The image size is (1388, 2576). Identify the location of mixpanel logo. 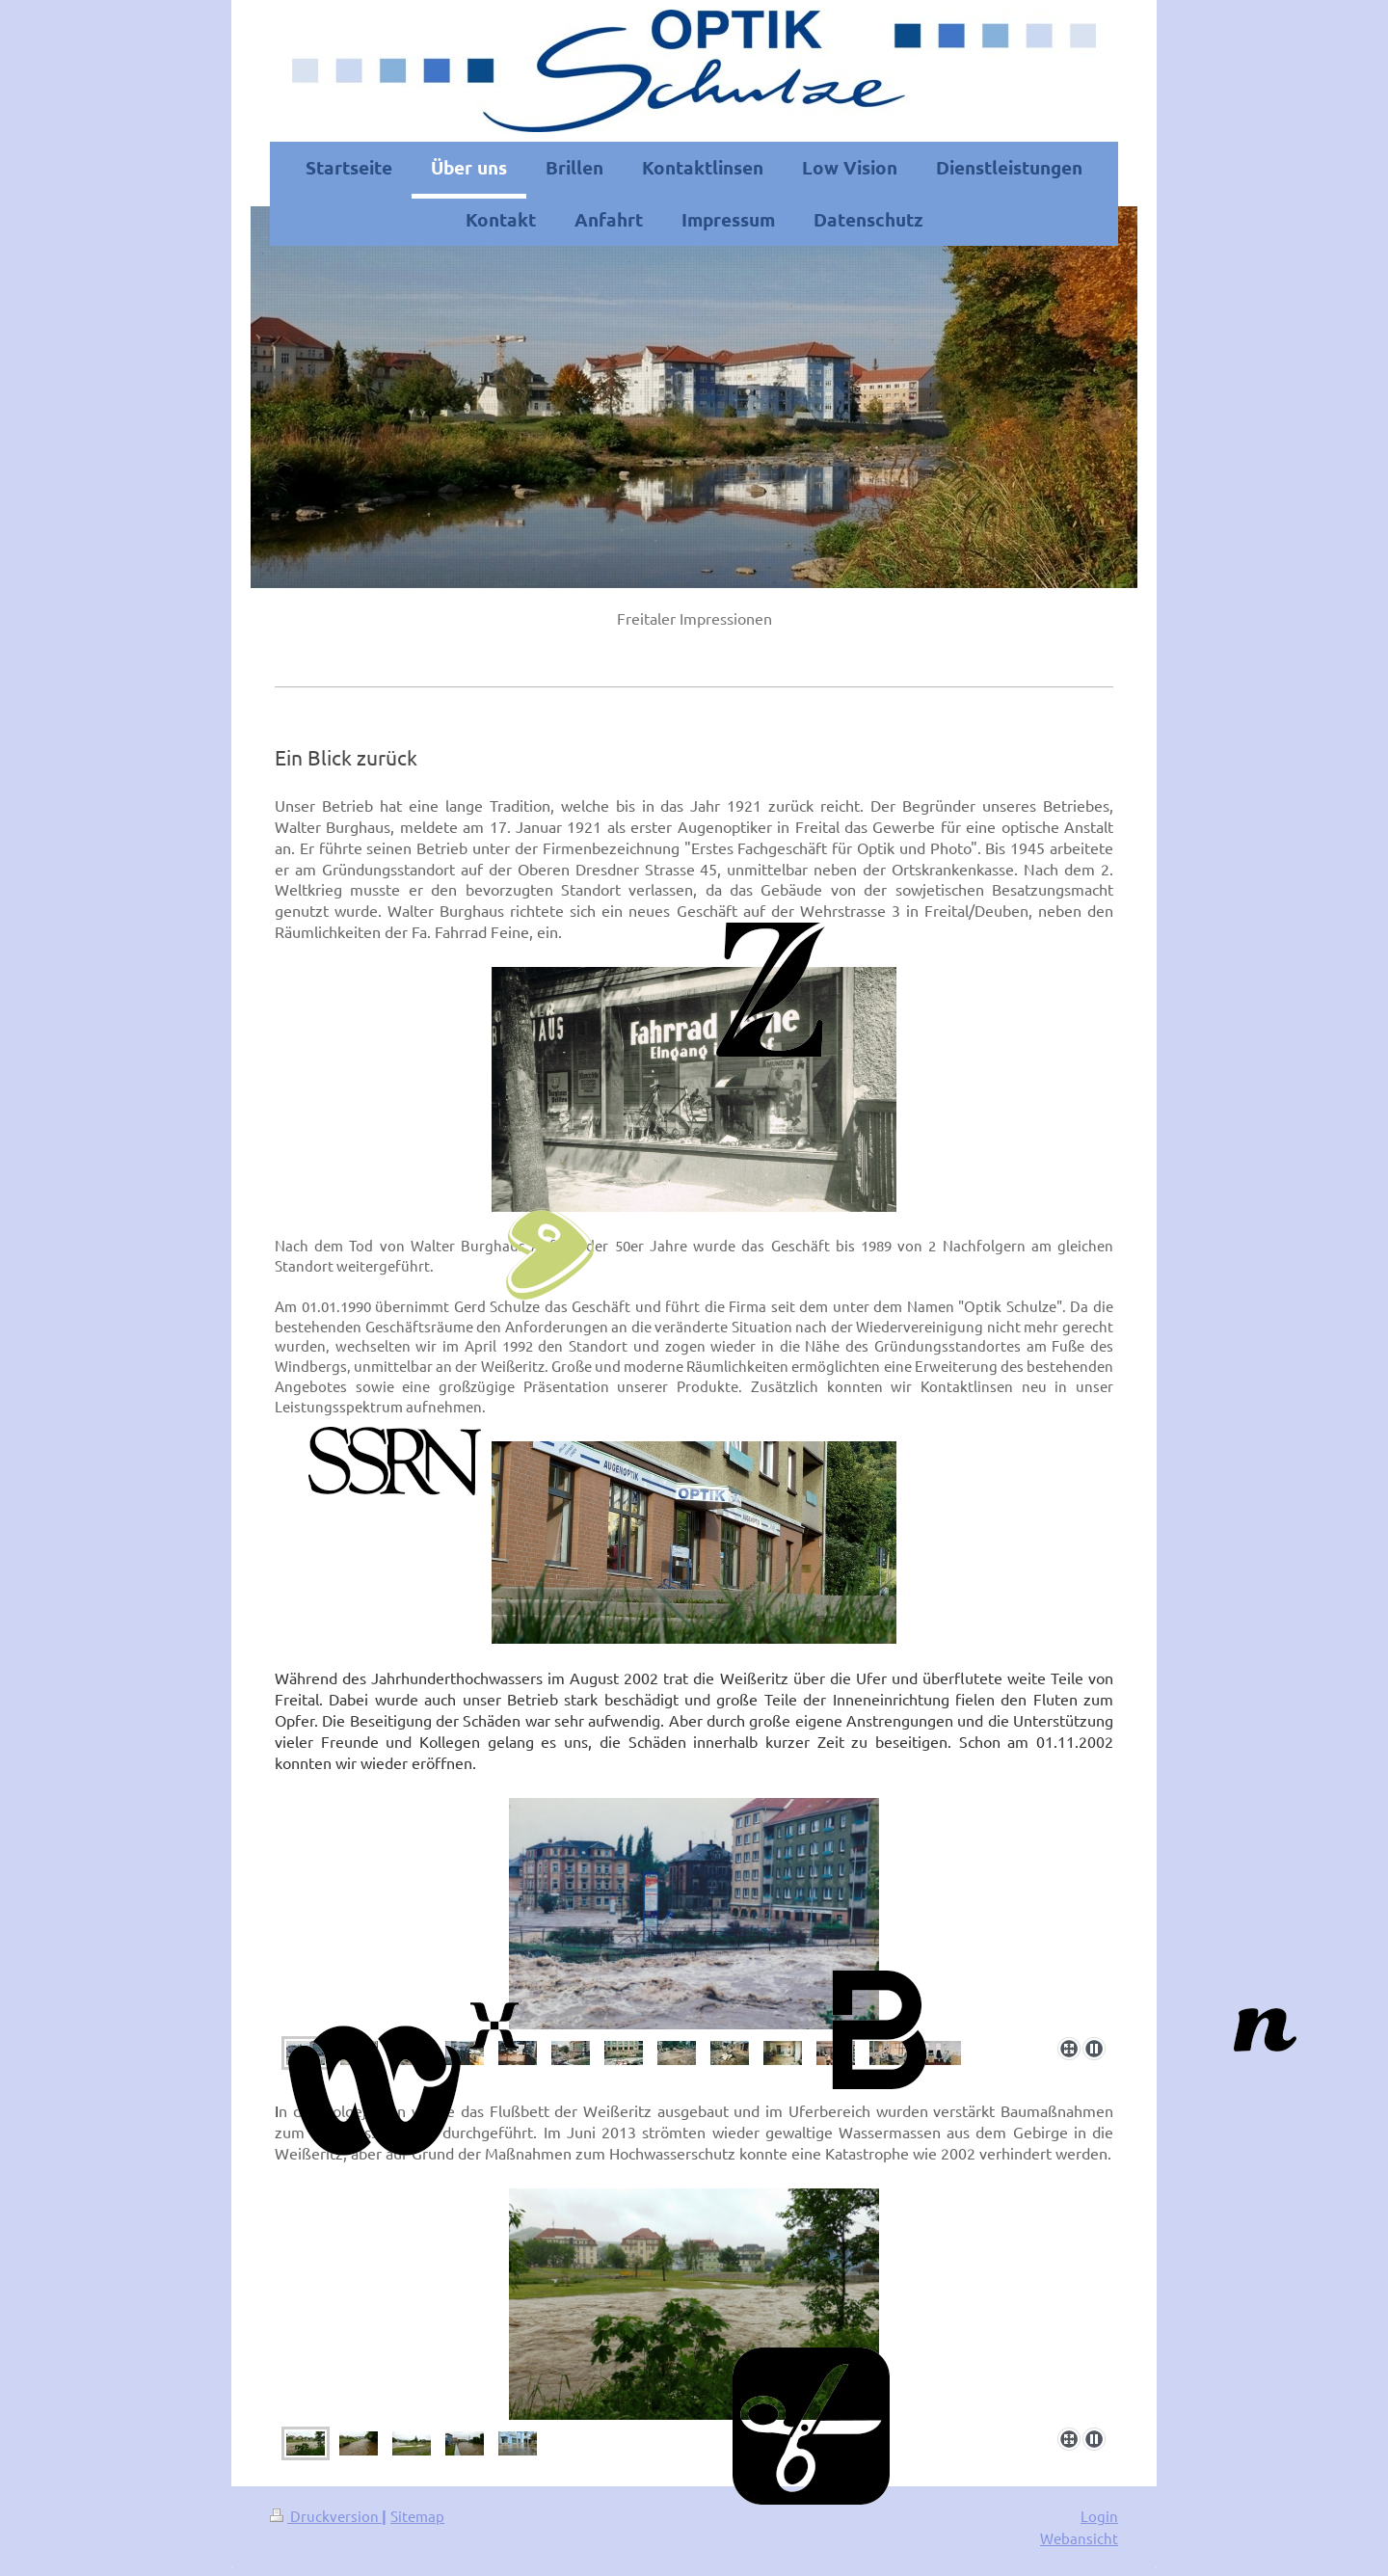
(494, 2026).